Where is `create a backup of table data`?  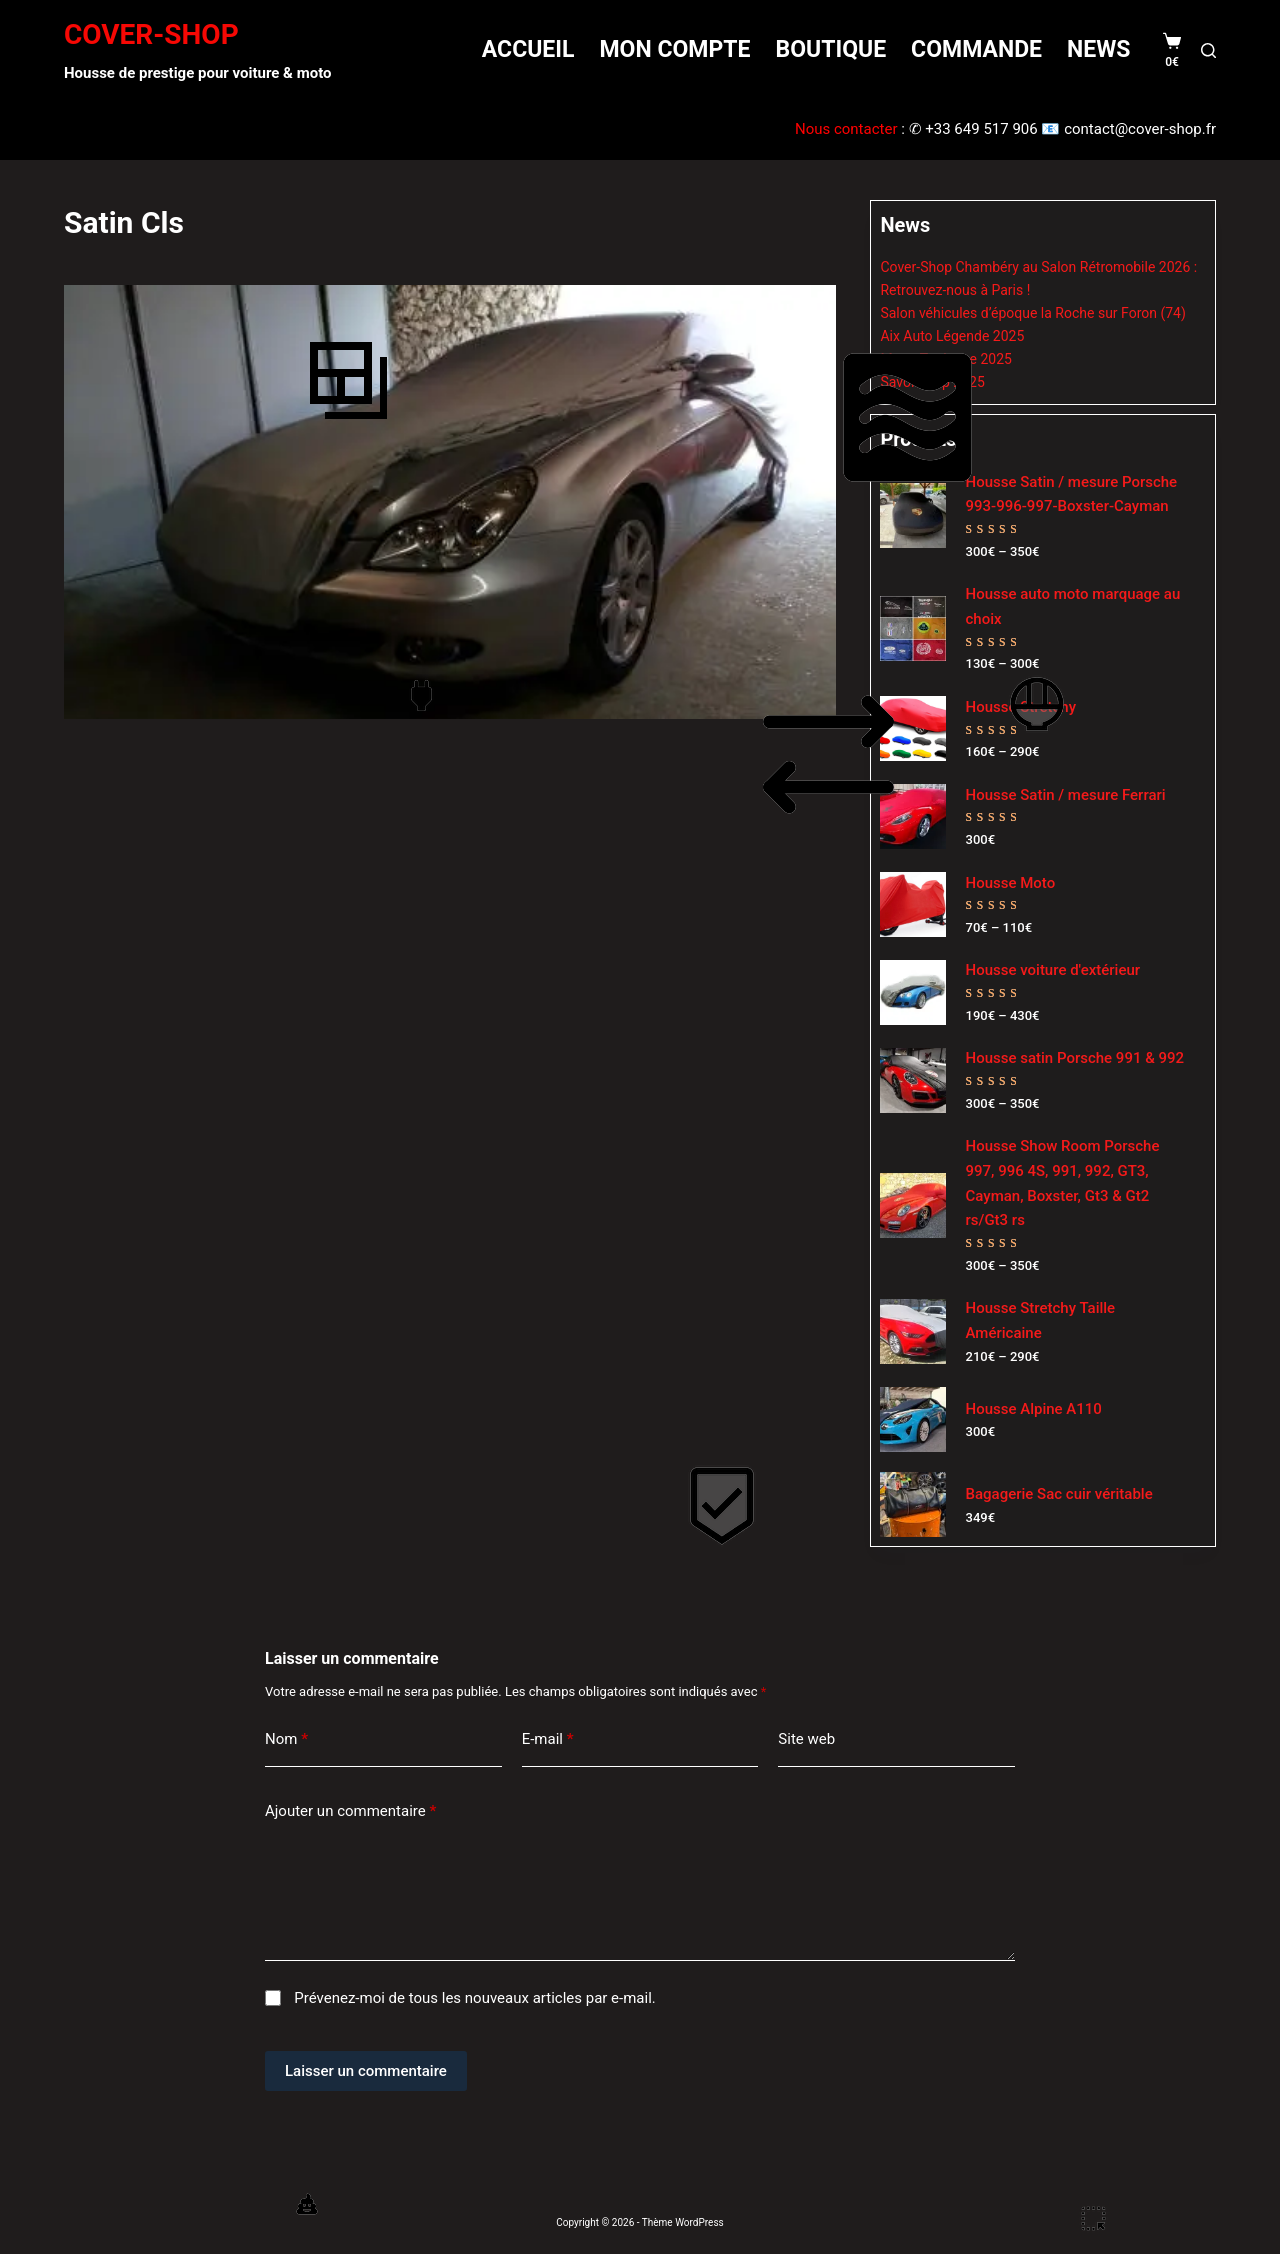
create a backup of table data is located at coordinates (348, 380).